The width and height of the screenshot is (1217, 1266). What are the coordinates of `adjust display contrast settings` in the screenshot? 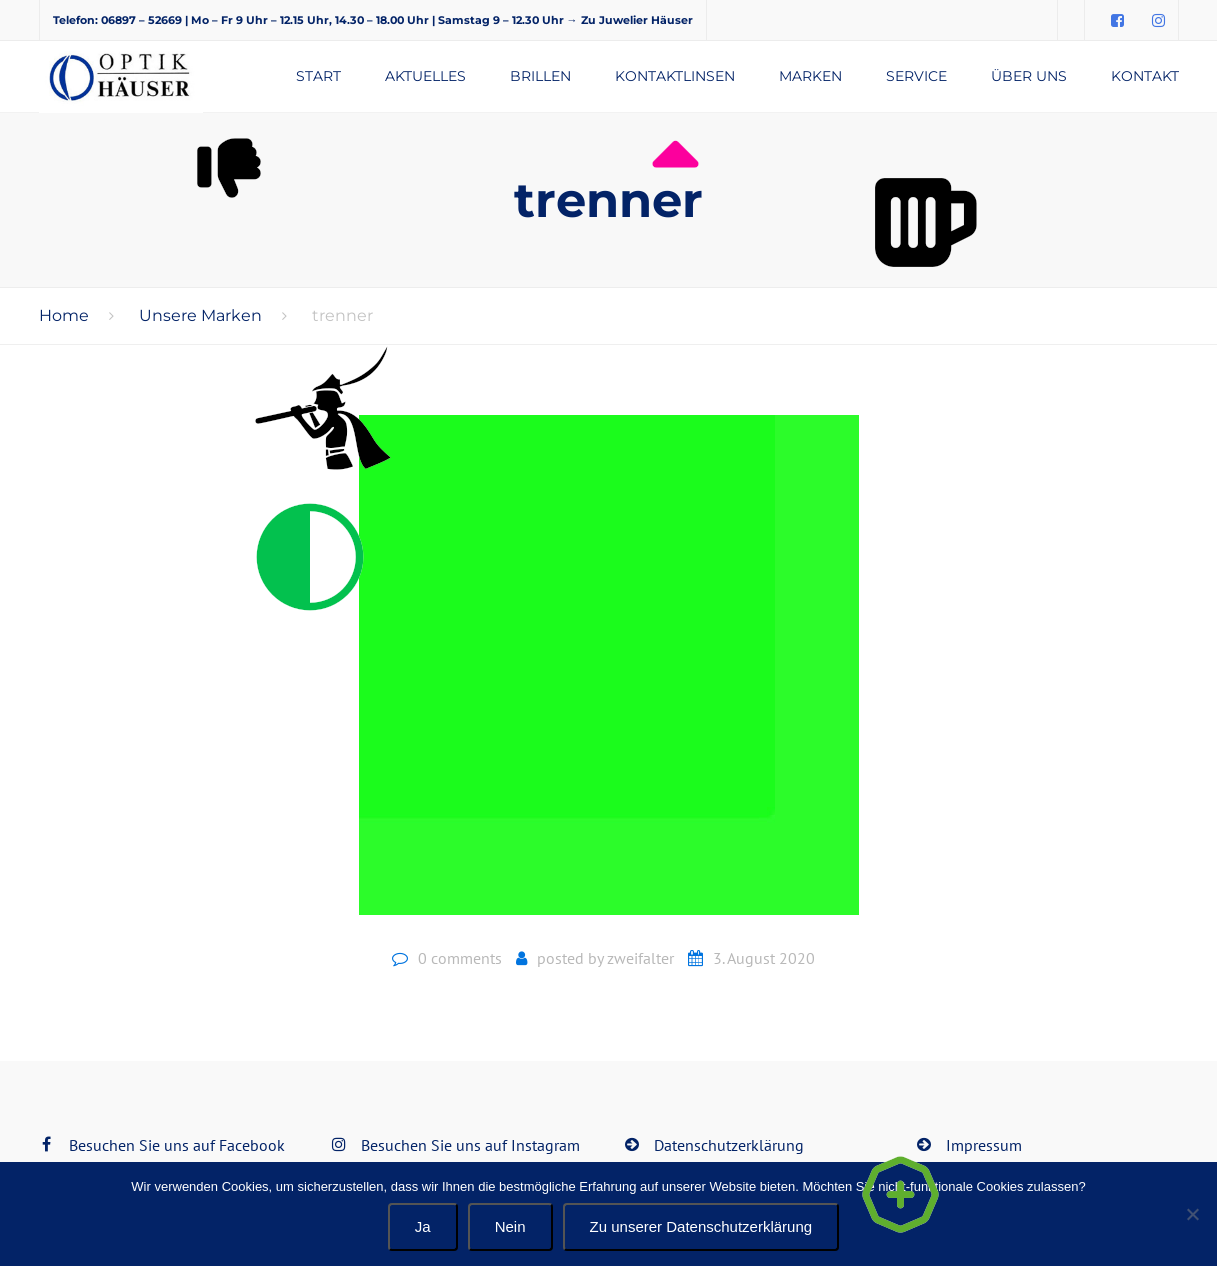 It's located at (310, 557).